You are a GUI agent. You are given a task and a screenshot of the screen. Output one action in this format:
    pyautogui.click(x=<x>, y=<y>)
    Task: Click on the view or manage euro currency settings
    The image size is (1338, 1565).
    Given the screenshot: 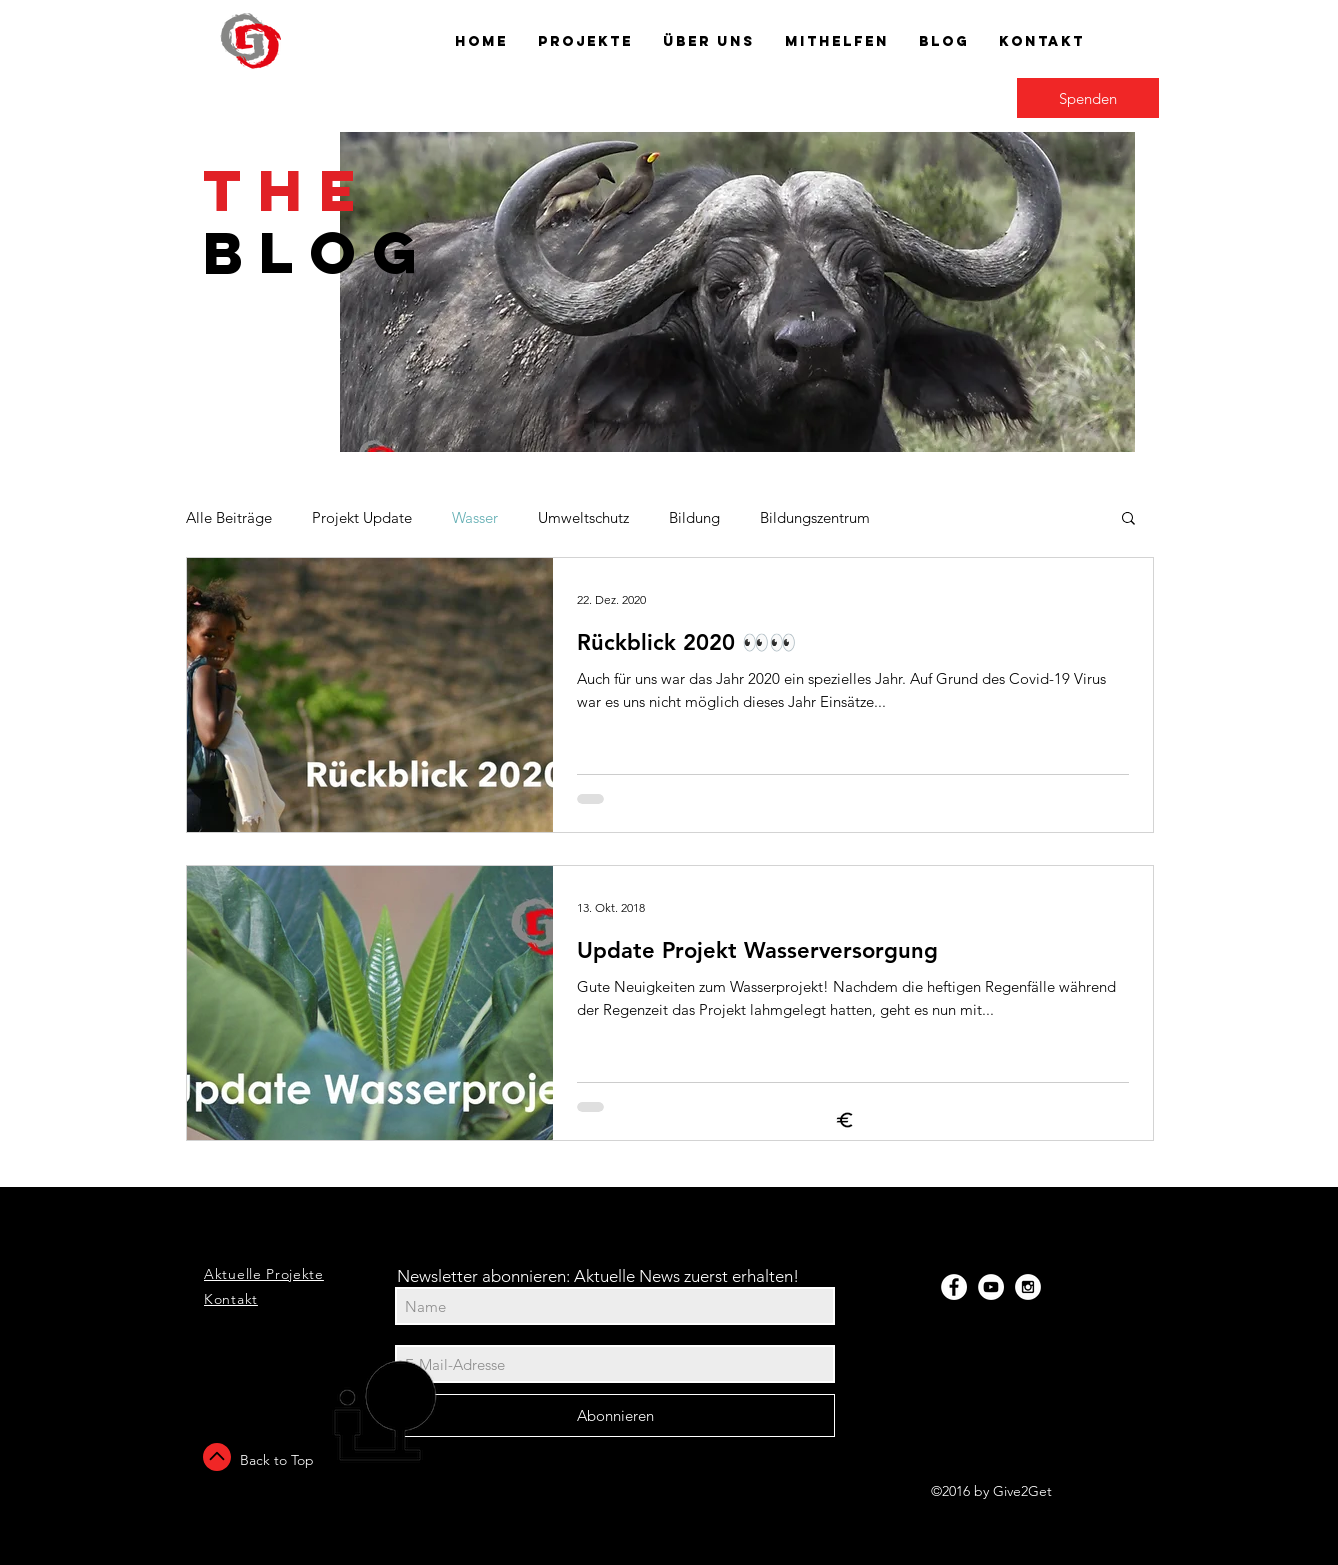 What is the action you would take?
    pyautogui.click(x=845, y=1120)
    